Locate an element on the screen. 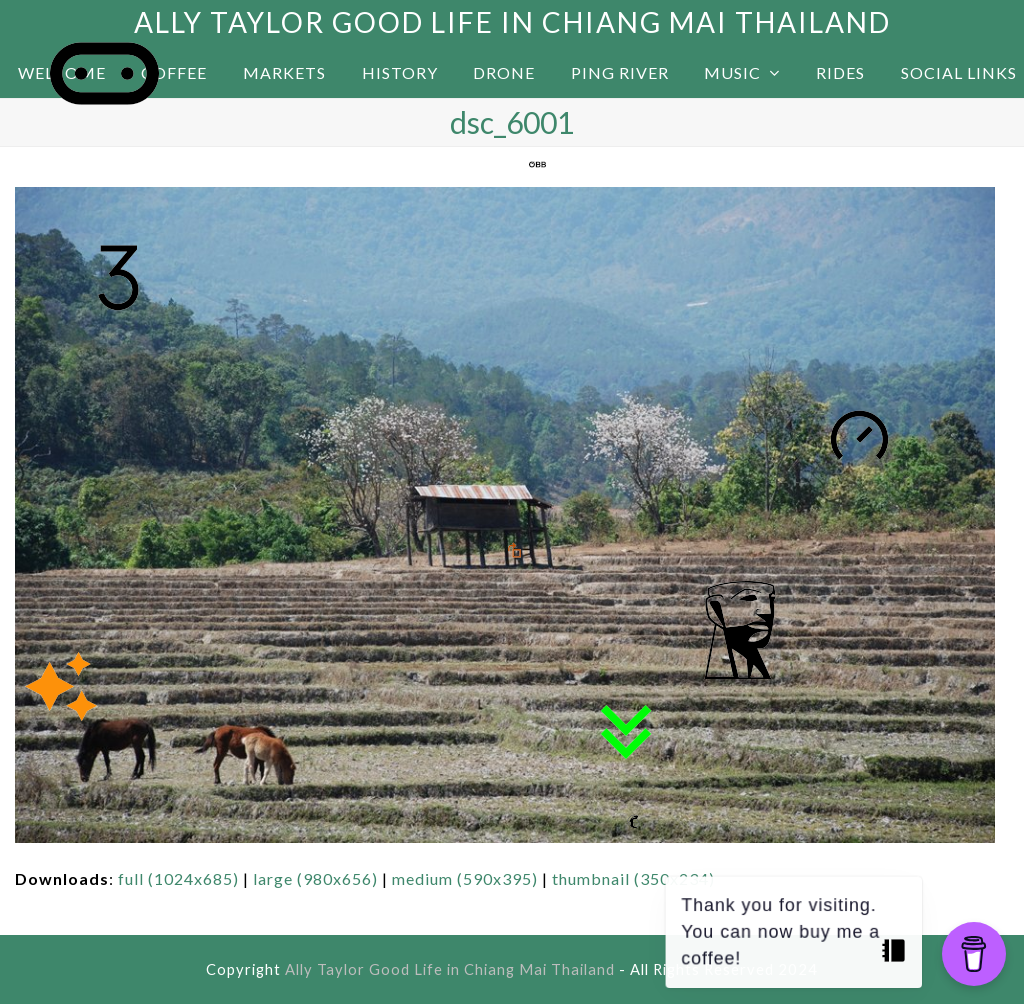 Image resolution: width=1024 pixels, height=1004 pixels. open mailchimp email marketing platform is located at coordinates (633, 821).